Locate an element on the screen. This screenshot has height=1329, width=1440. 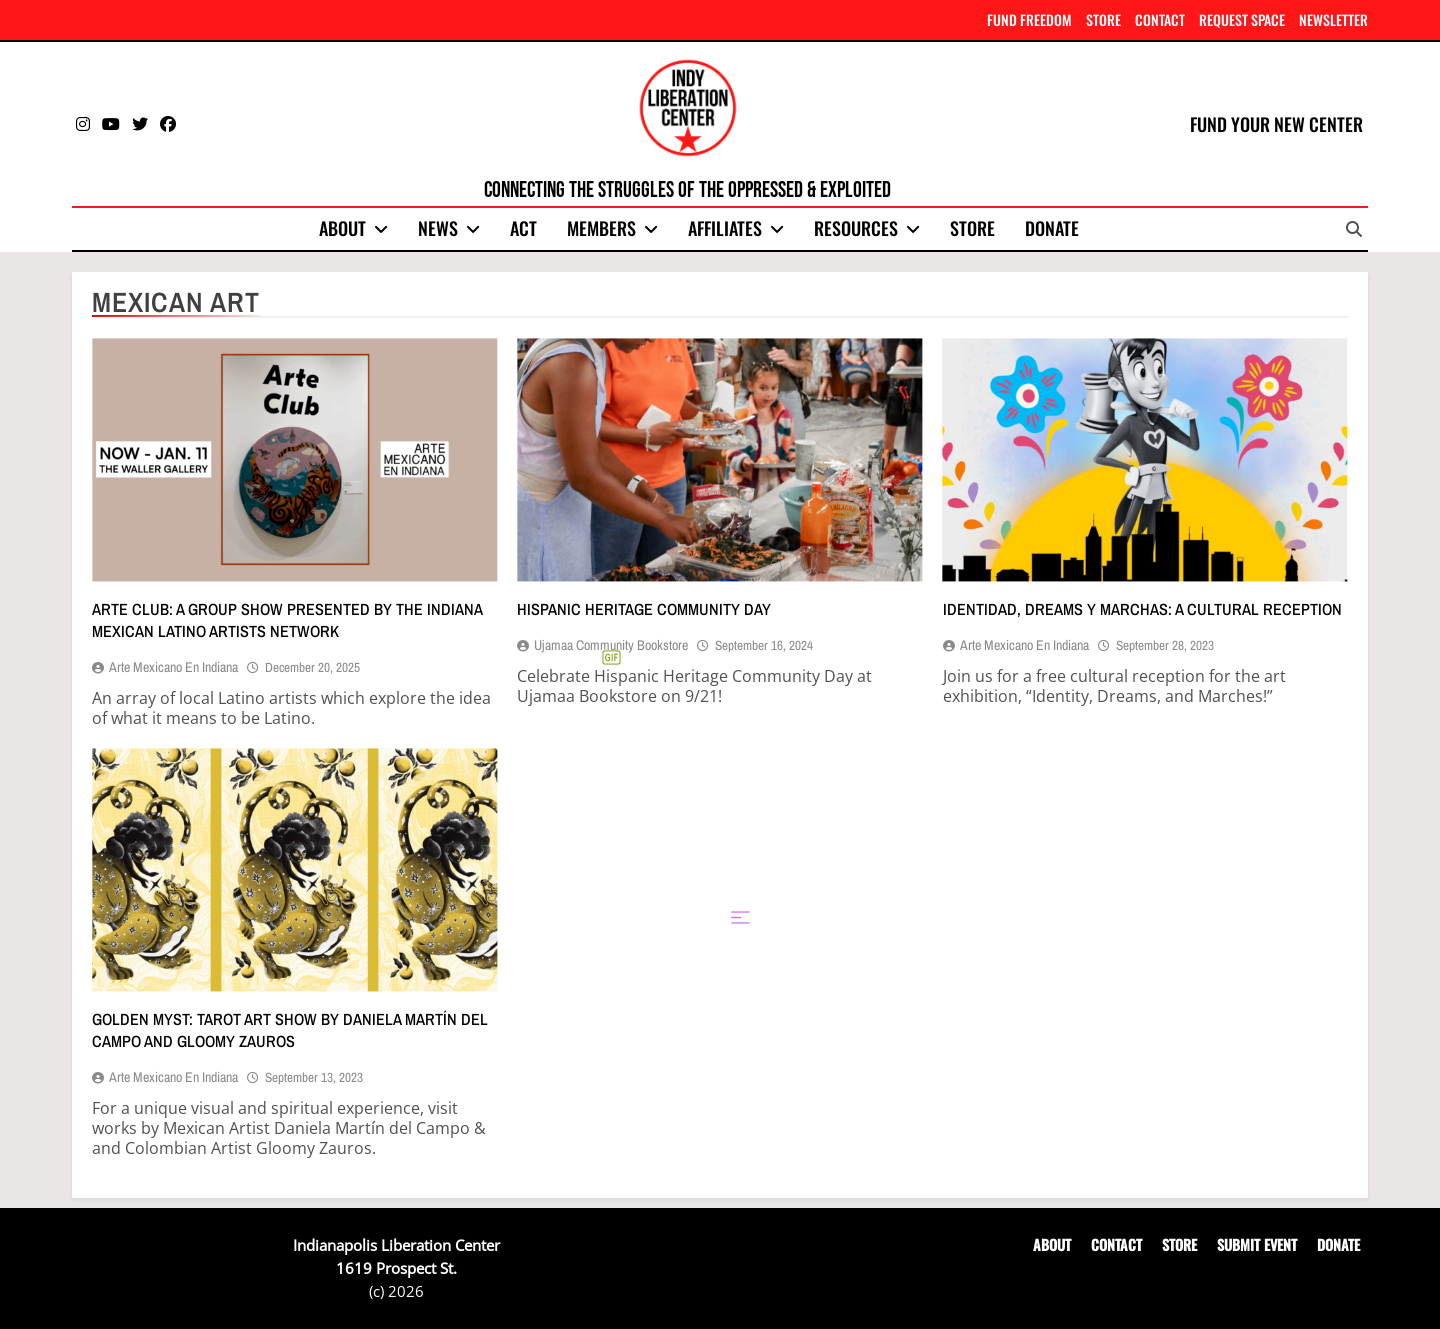
open navigation menu is located at coordinates (740, 917).